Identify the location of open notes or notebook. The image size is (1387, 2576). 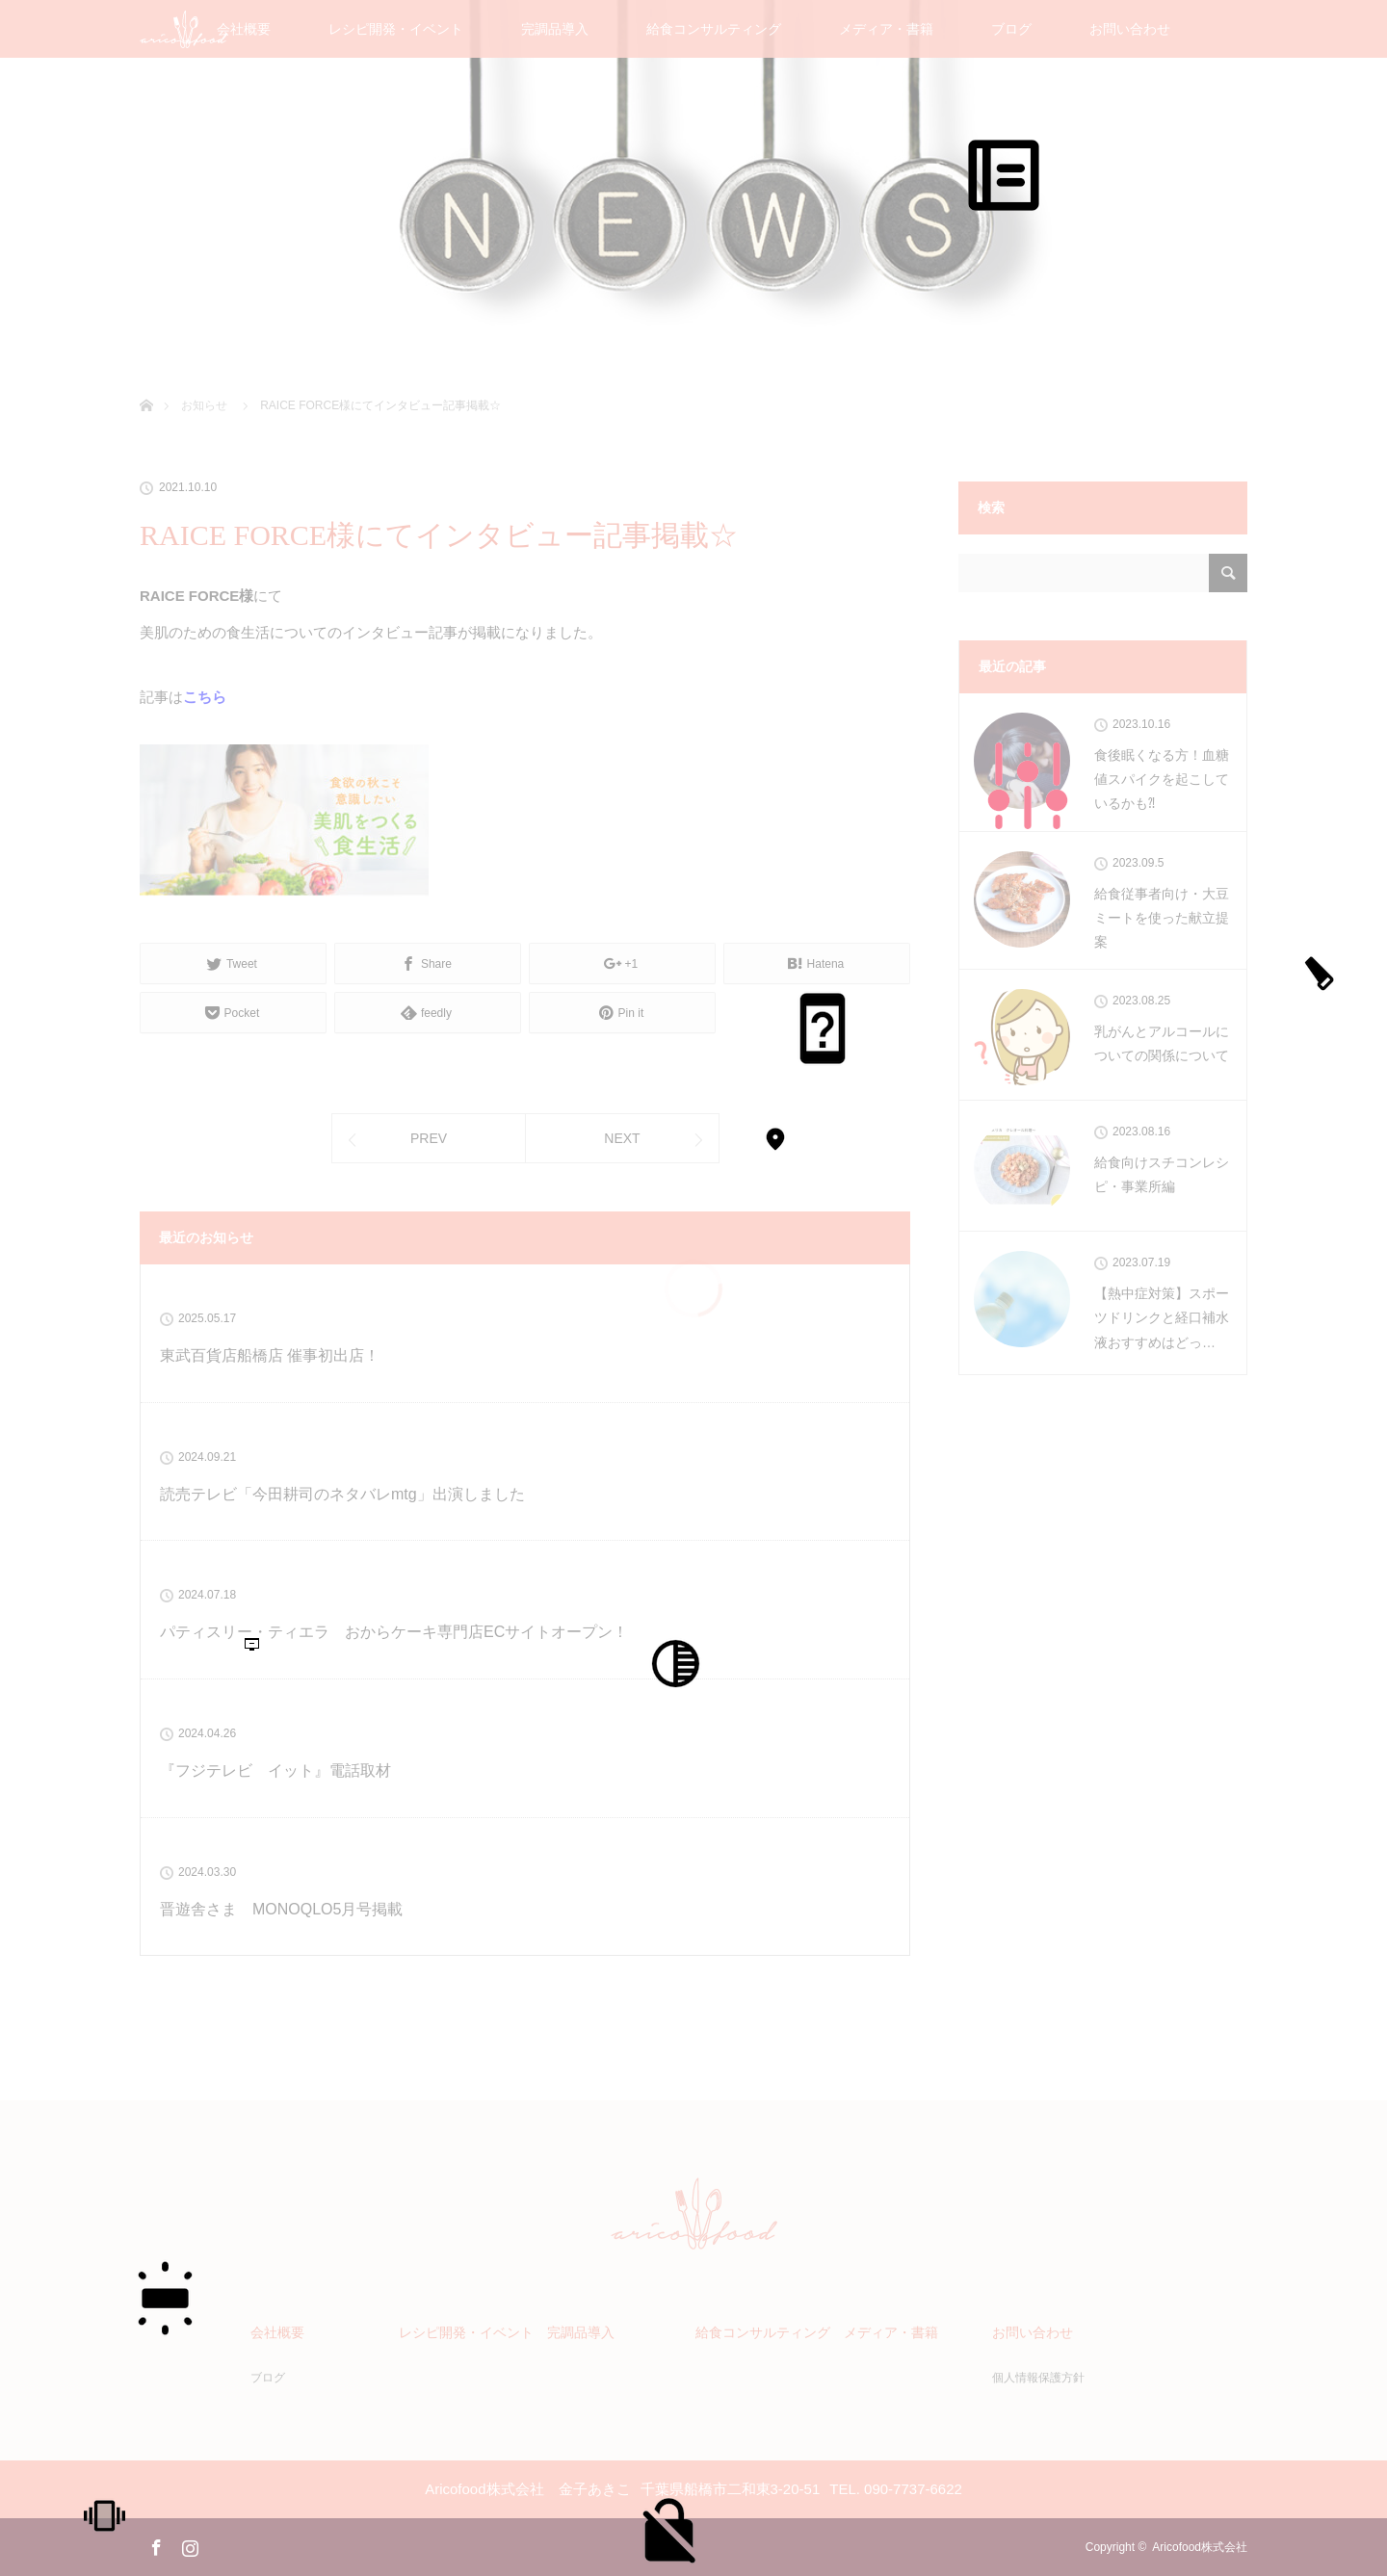
(1004, 175).